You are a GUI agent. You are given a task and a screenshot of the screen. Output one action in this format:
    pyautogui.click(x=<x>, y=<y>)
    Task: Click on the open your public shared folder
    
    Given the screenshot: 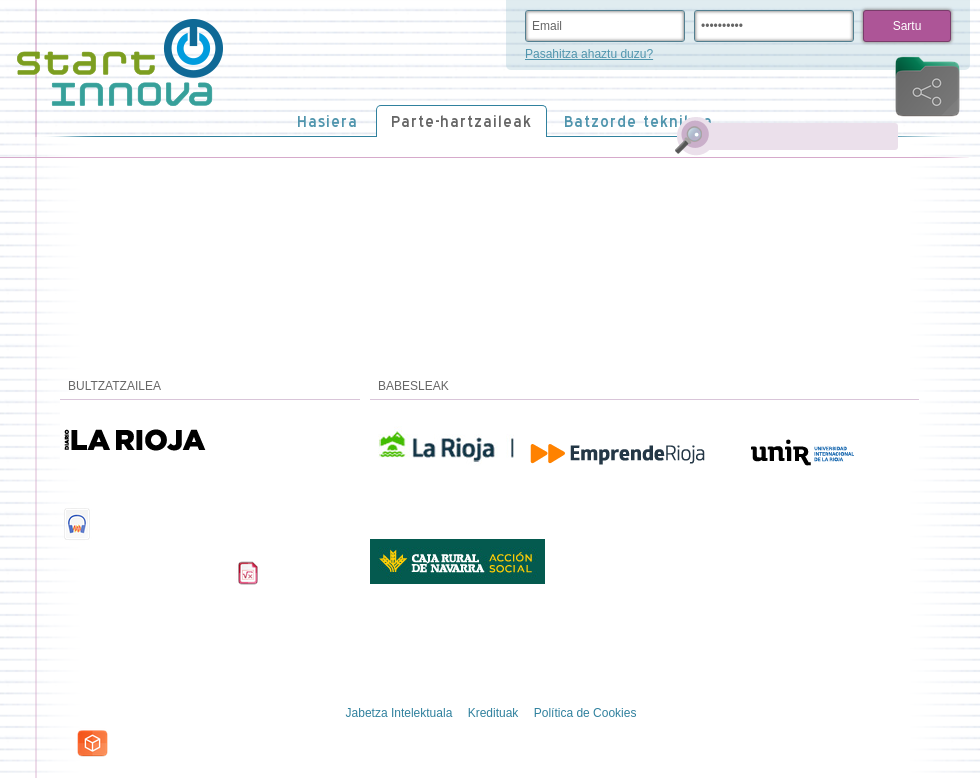 What is the action you would take?
    pyautogui.click(x=927, y=86)
    